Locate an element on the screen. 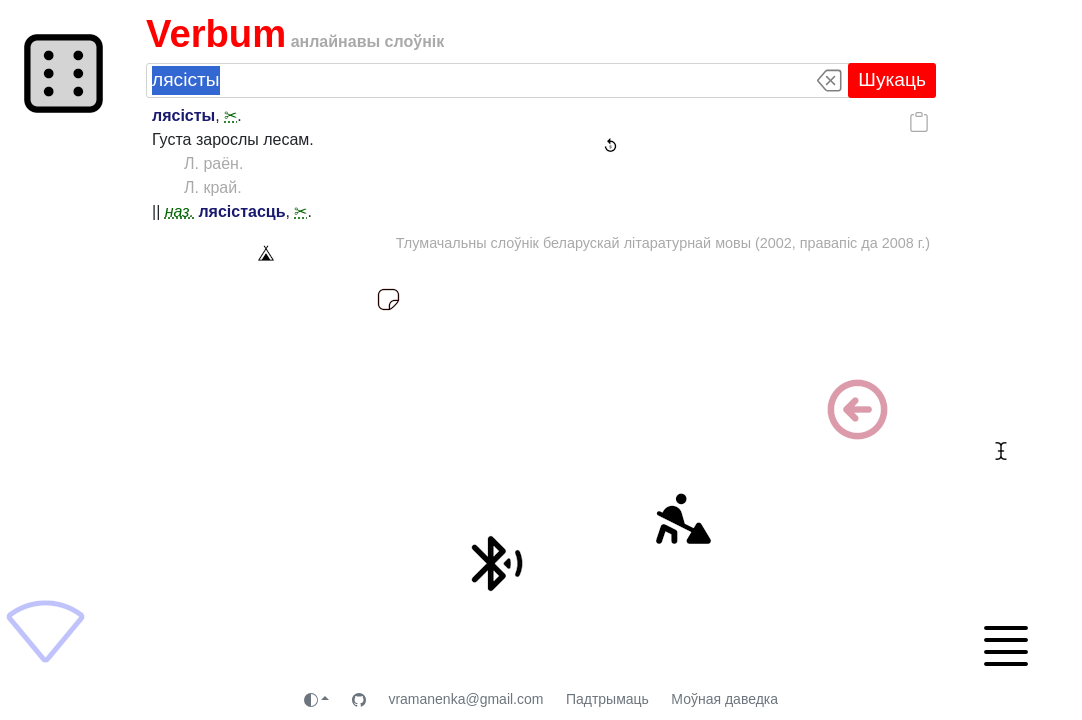 The image size is (1082, 720). no wifi connection available is located at coordinates (45, 631).